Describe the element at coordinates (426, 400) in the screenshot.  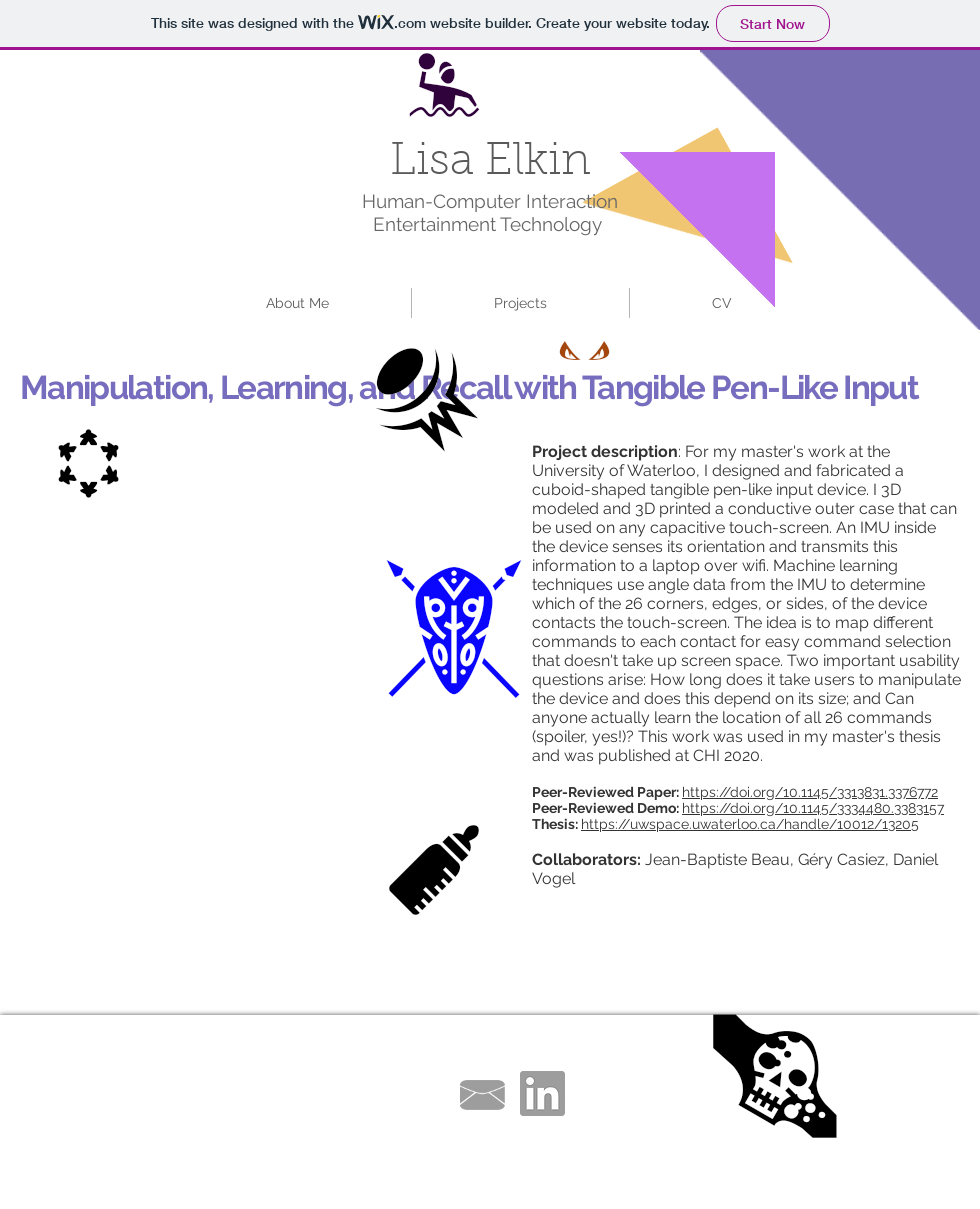
I see `protect or defend eggs in a game` at that location.